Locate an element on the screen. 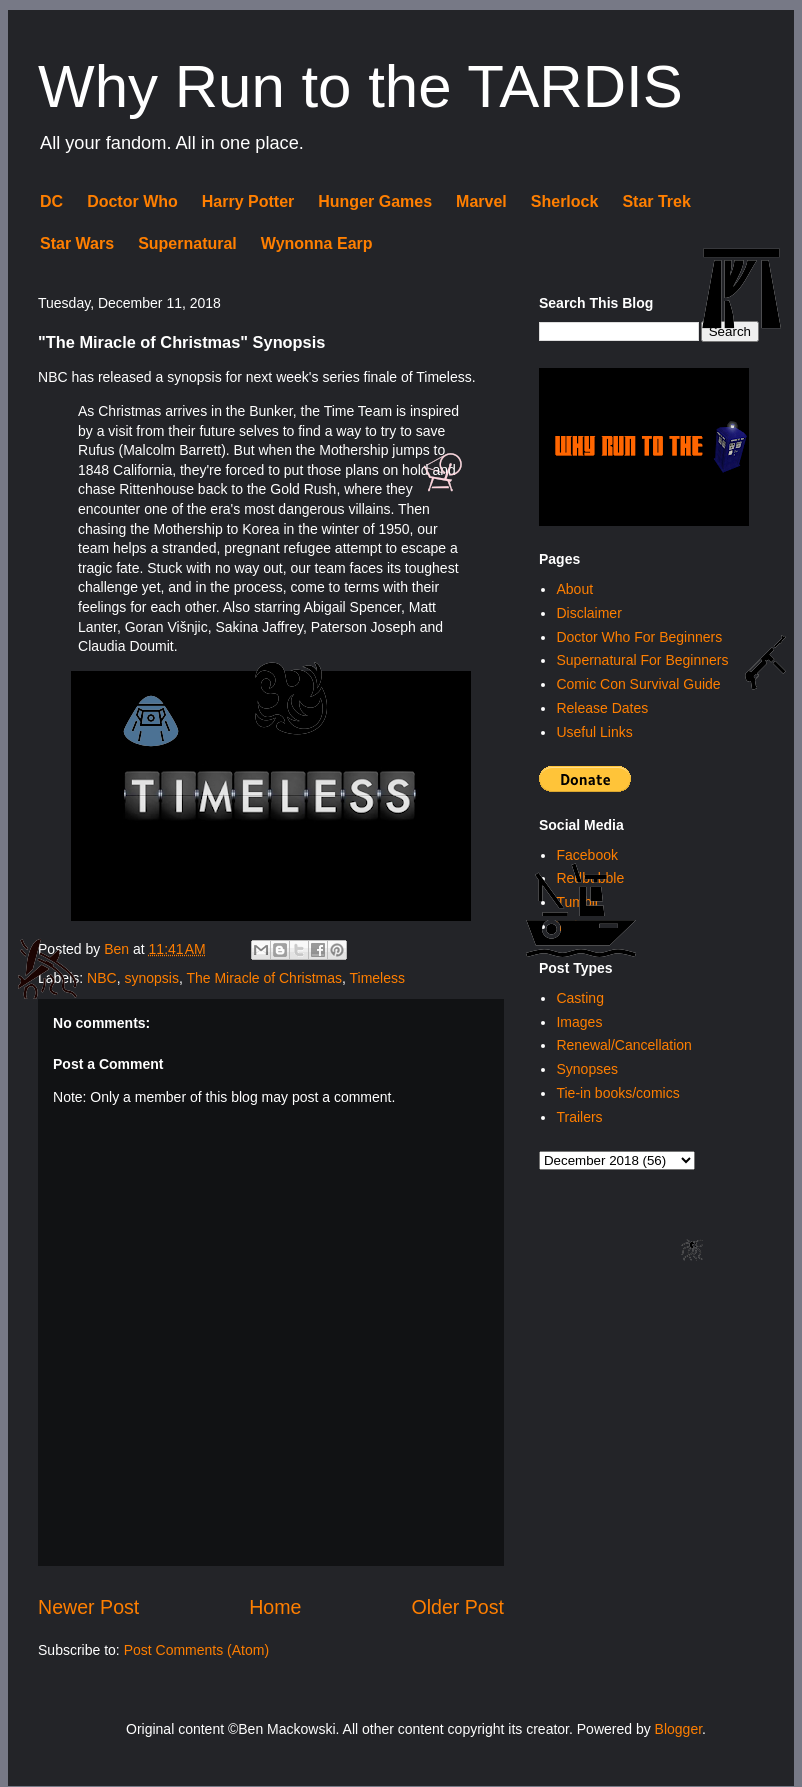 Image resolution: width=802 pixels, height=1787 pixels. cut or trim hair is located at coordinates (48, 968).